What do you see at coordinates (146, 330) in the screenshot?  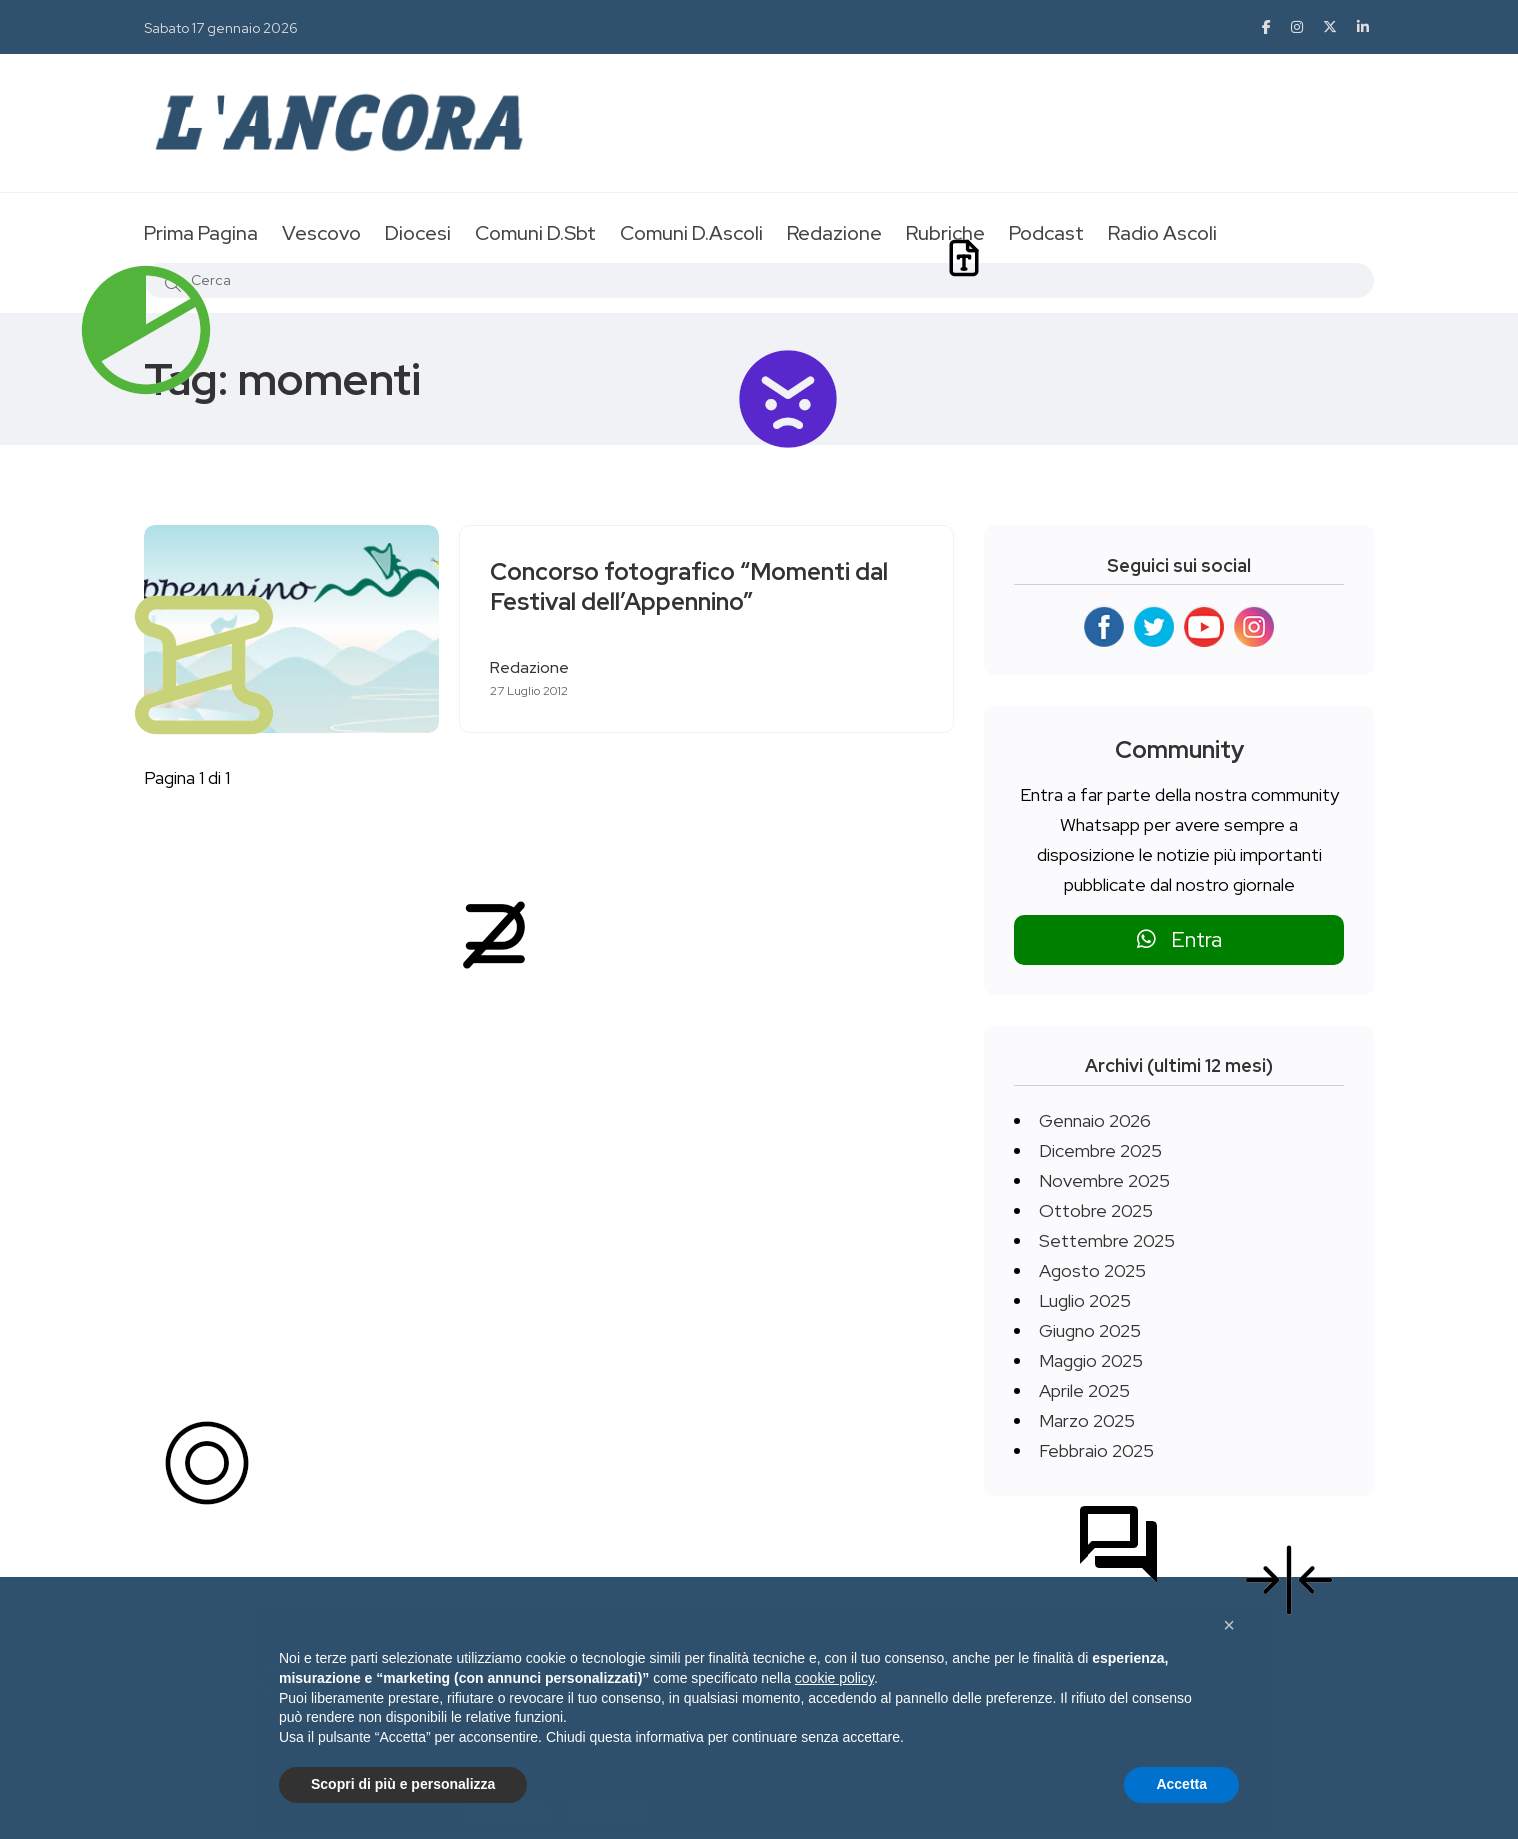 I see `view analytics or statistics breakdown` at bounding box center [146, 330].